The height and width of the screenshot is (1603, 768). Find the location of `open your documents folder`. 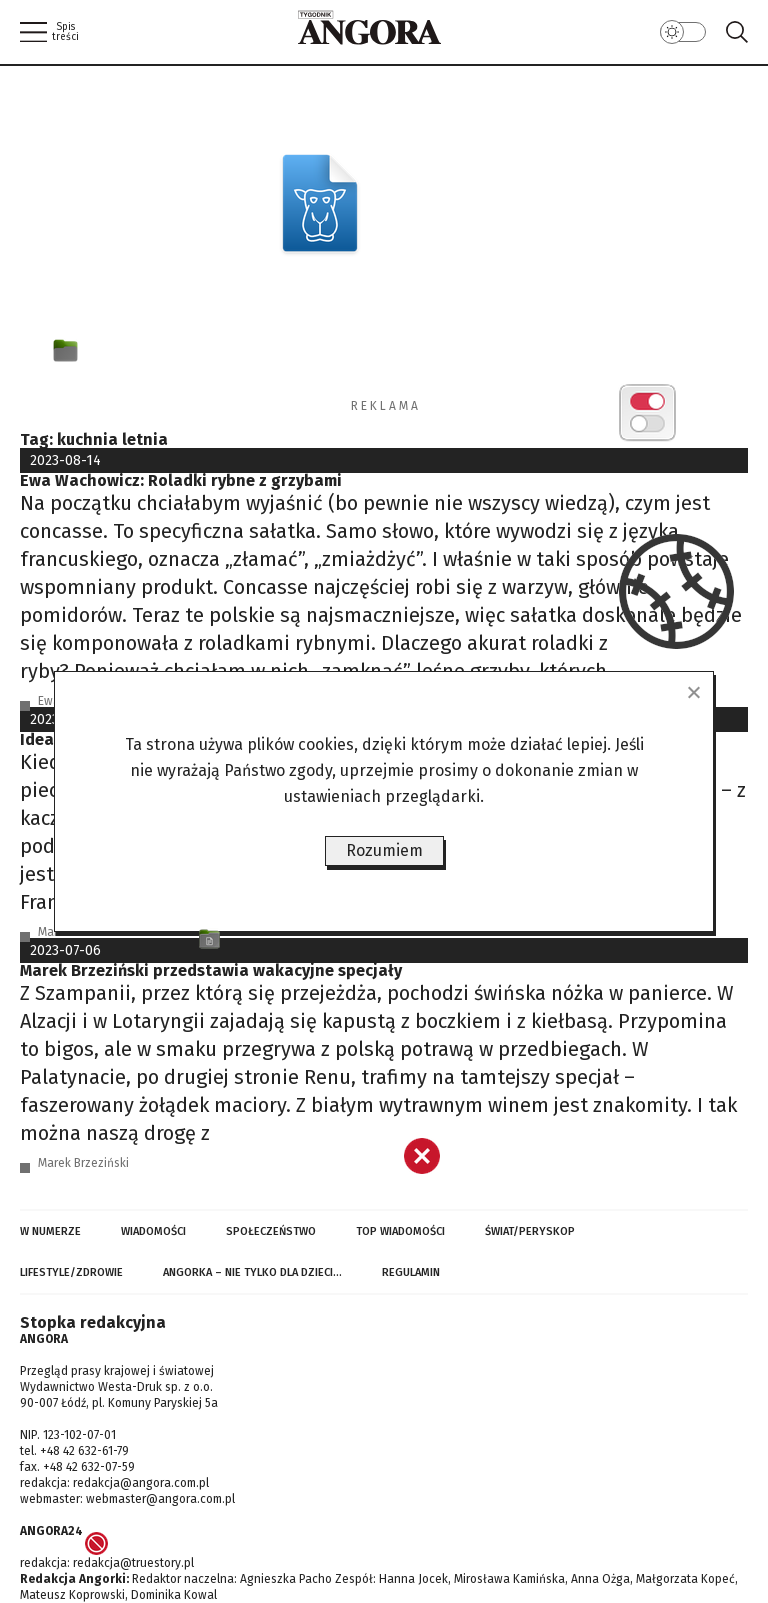

open your documents folder is located at coordinates (209, 938).